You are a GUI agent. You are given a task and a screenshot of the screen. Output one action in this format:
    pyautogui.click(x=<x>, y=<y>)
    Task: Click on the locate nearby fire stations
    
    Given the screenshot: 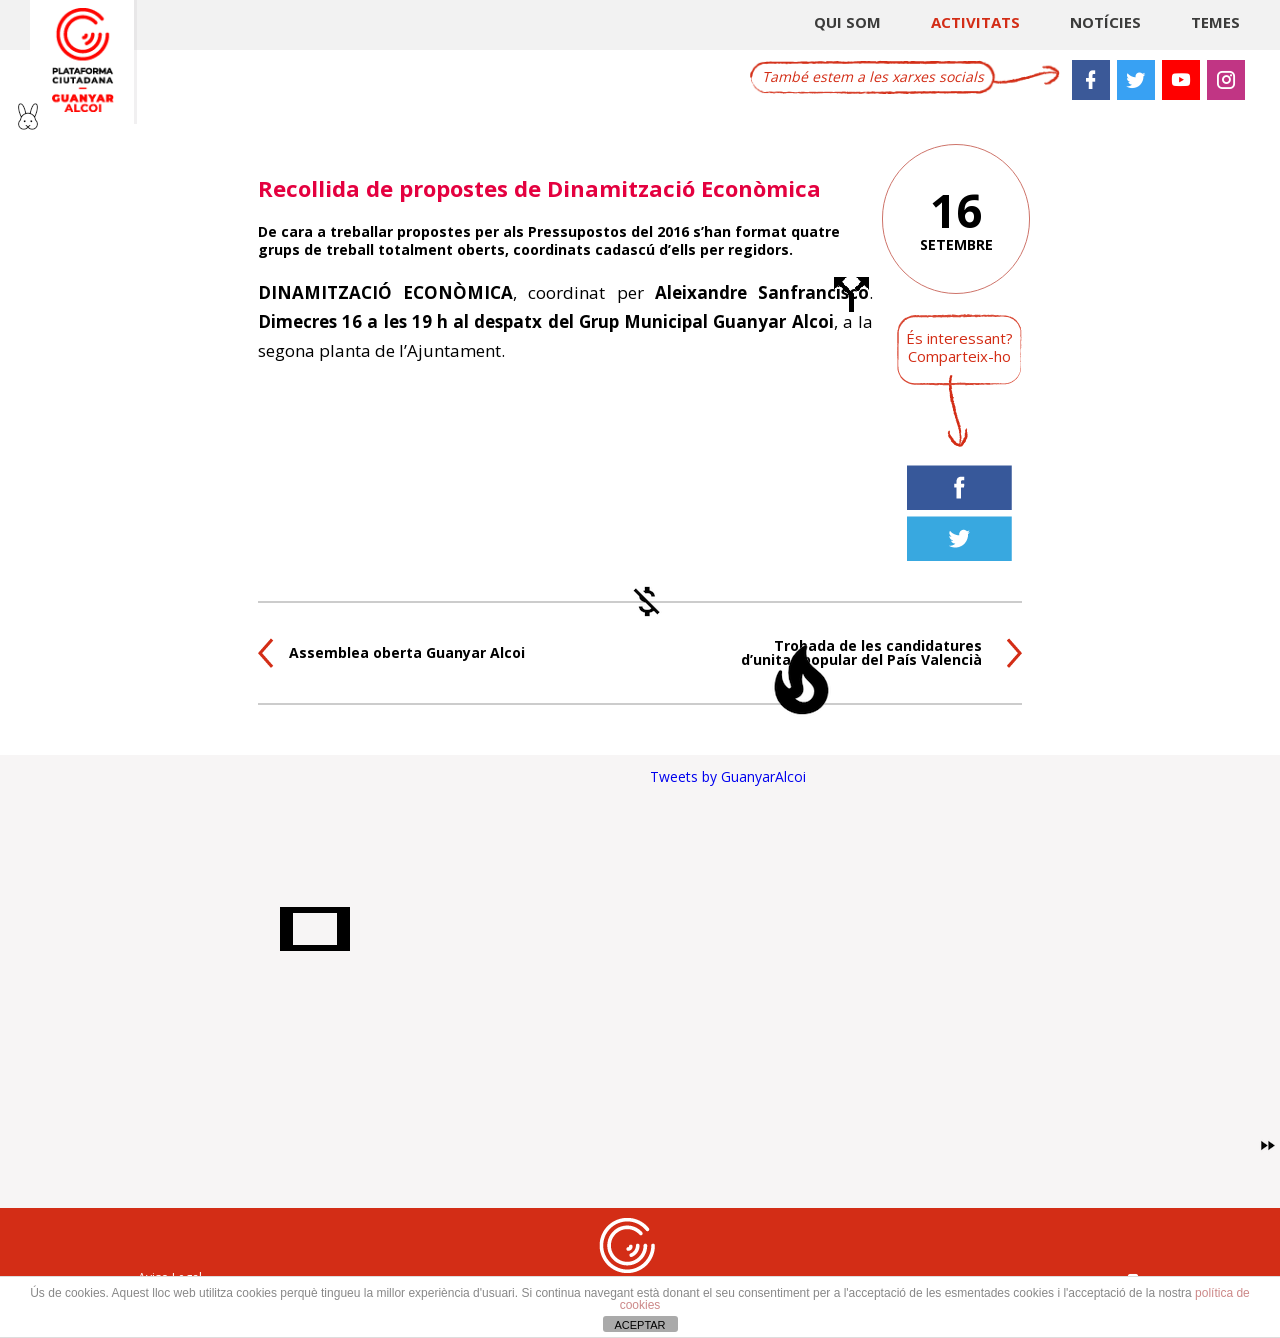 What is the action you would take?
    pyautogui.click(x=801, y=680)
    